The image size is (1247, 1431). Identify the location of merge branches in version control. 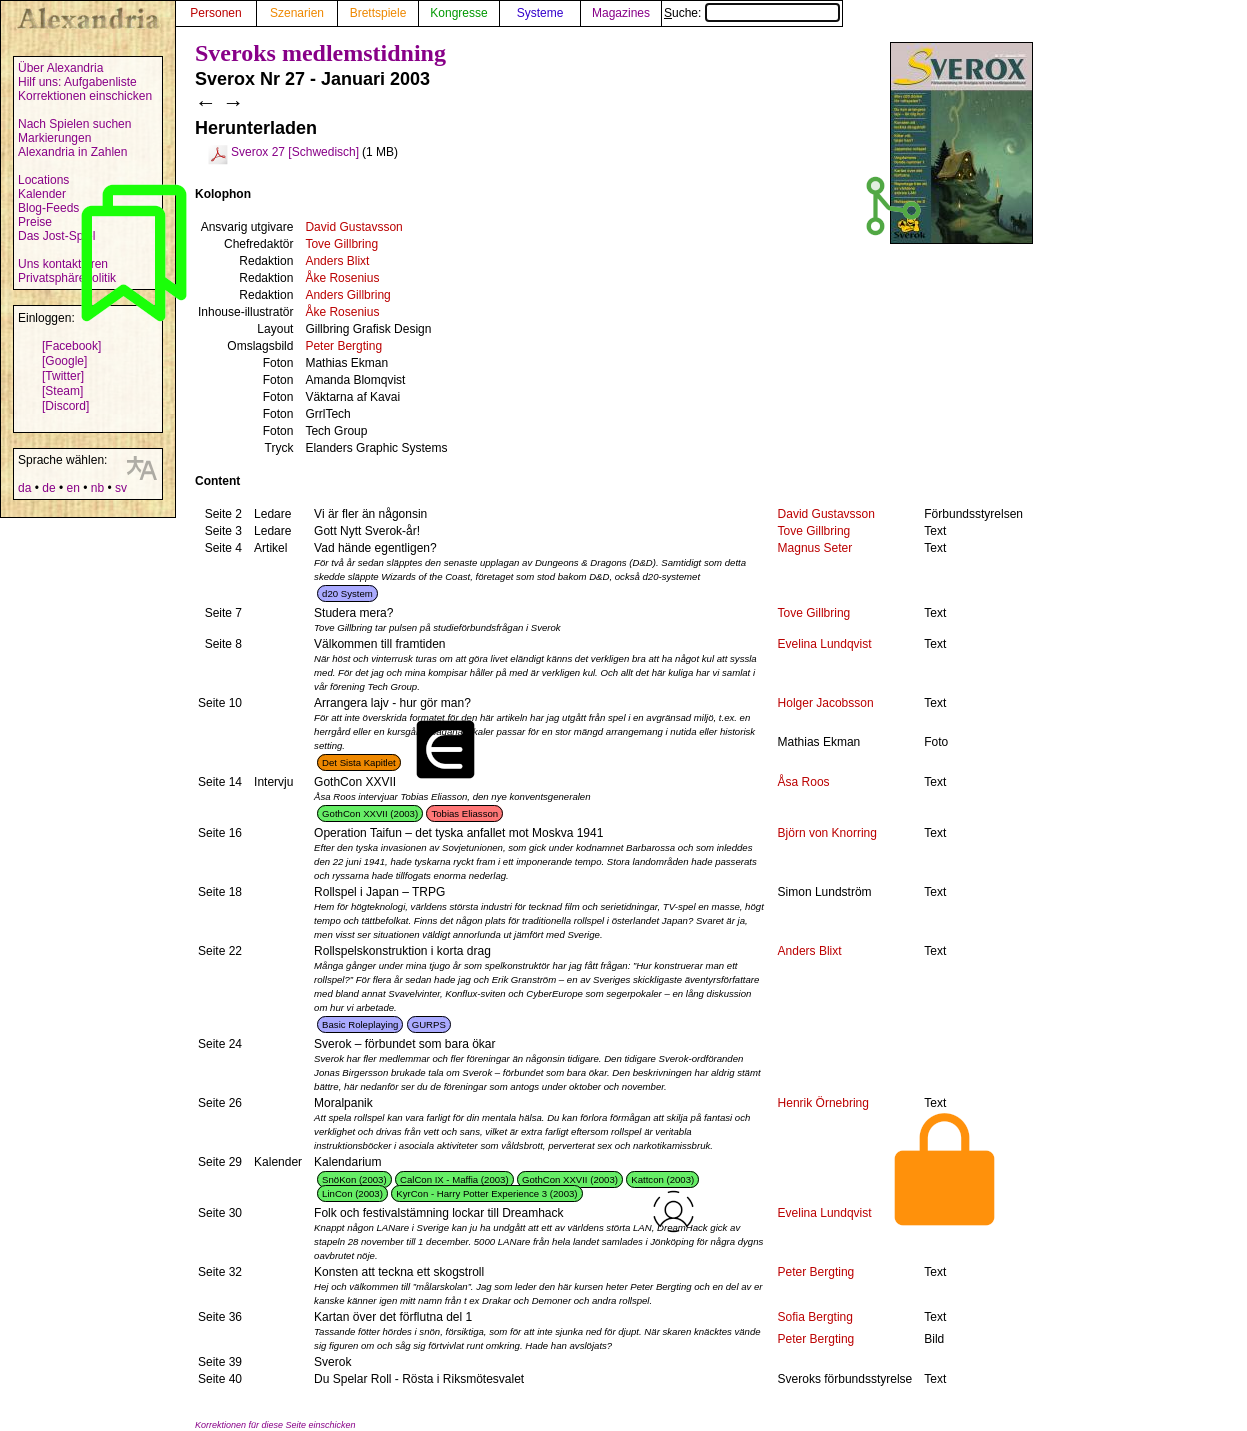
(889, 206).